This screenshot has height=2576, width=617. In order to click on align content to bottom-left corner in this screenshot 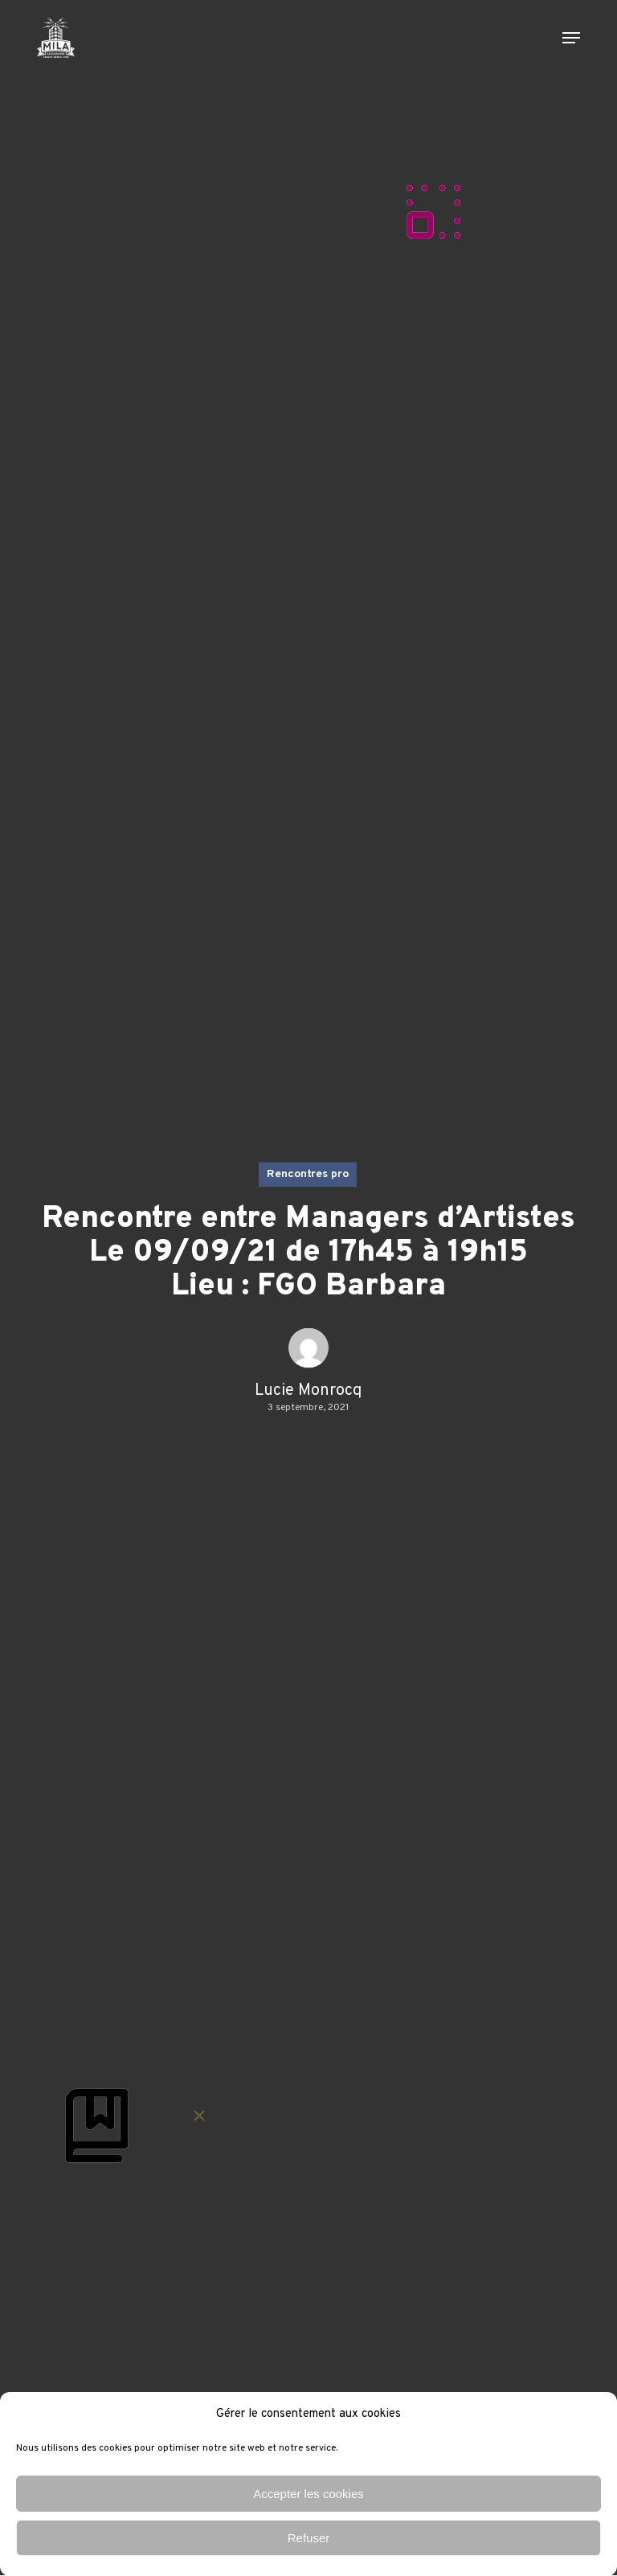, I will do `click(433, 211)`.